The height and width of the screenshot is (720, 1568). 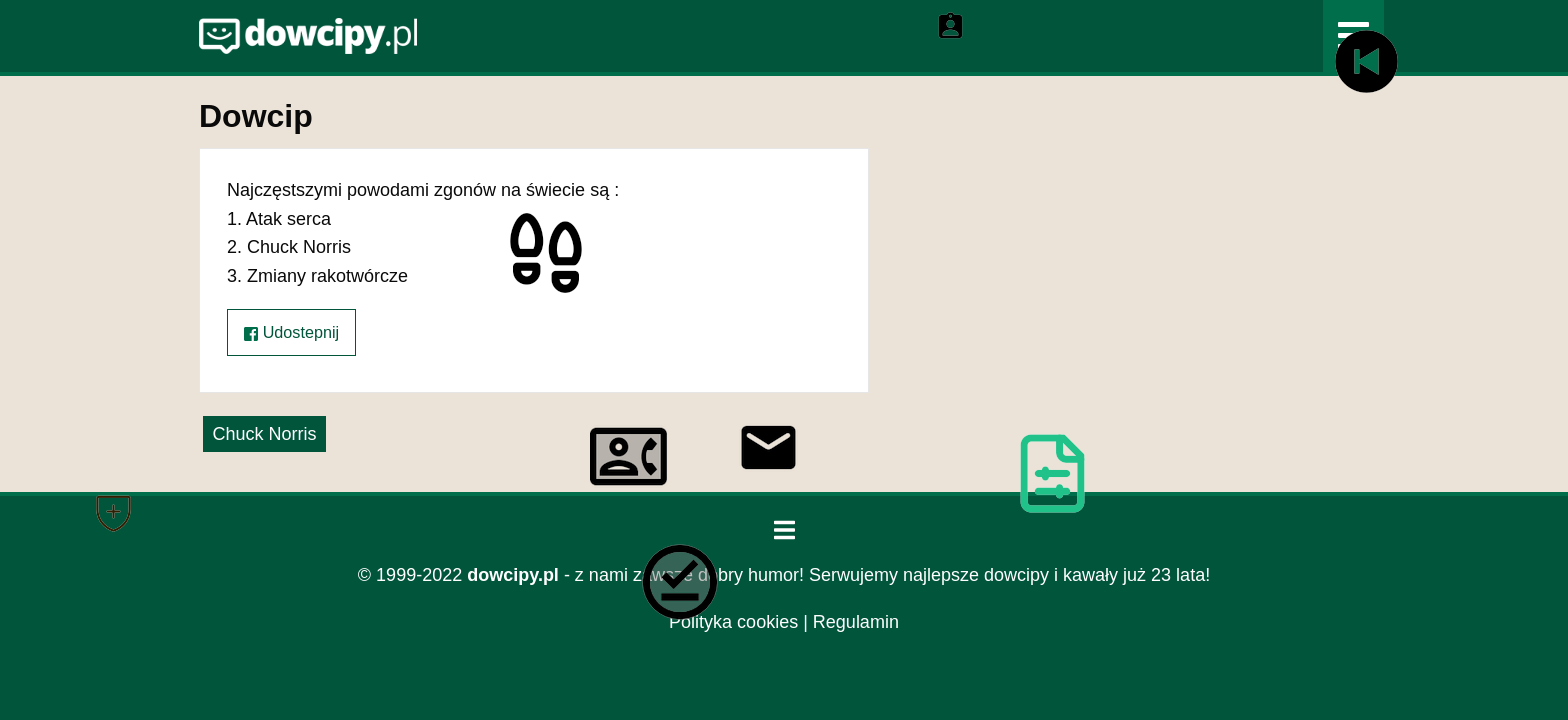 What do you see at coordinates (768, 447) in the screenshot?
I see `access your email inbox` at bounding box center [768, 447].